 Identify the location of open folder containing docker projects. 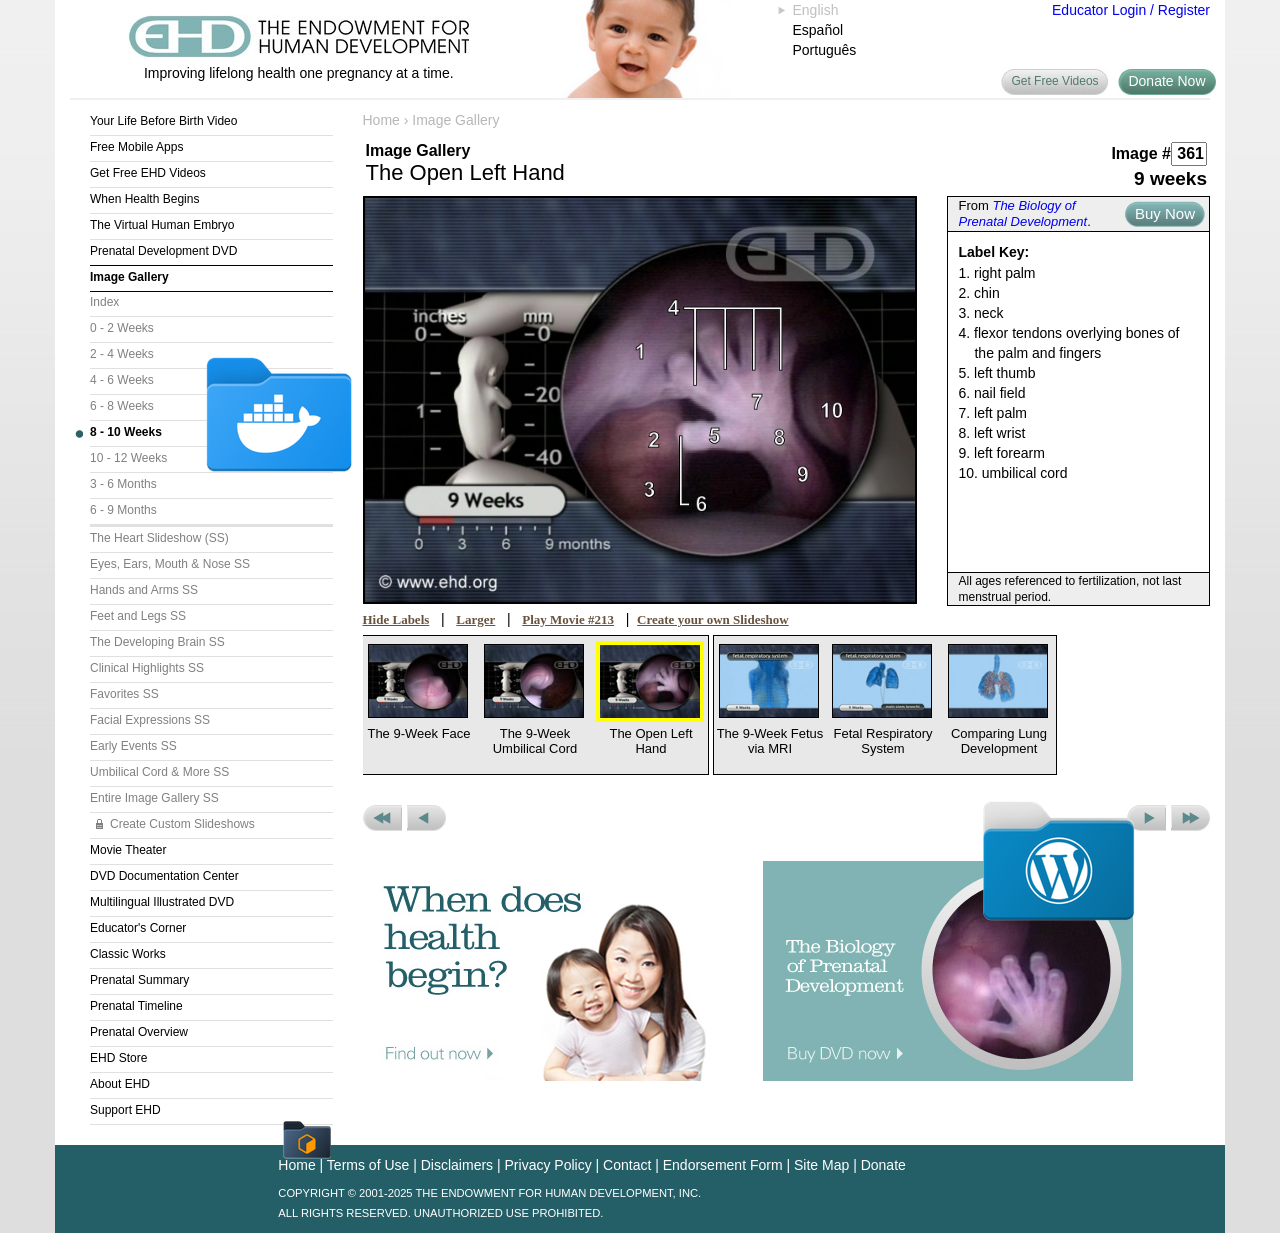
(278, 418).